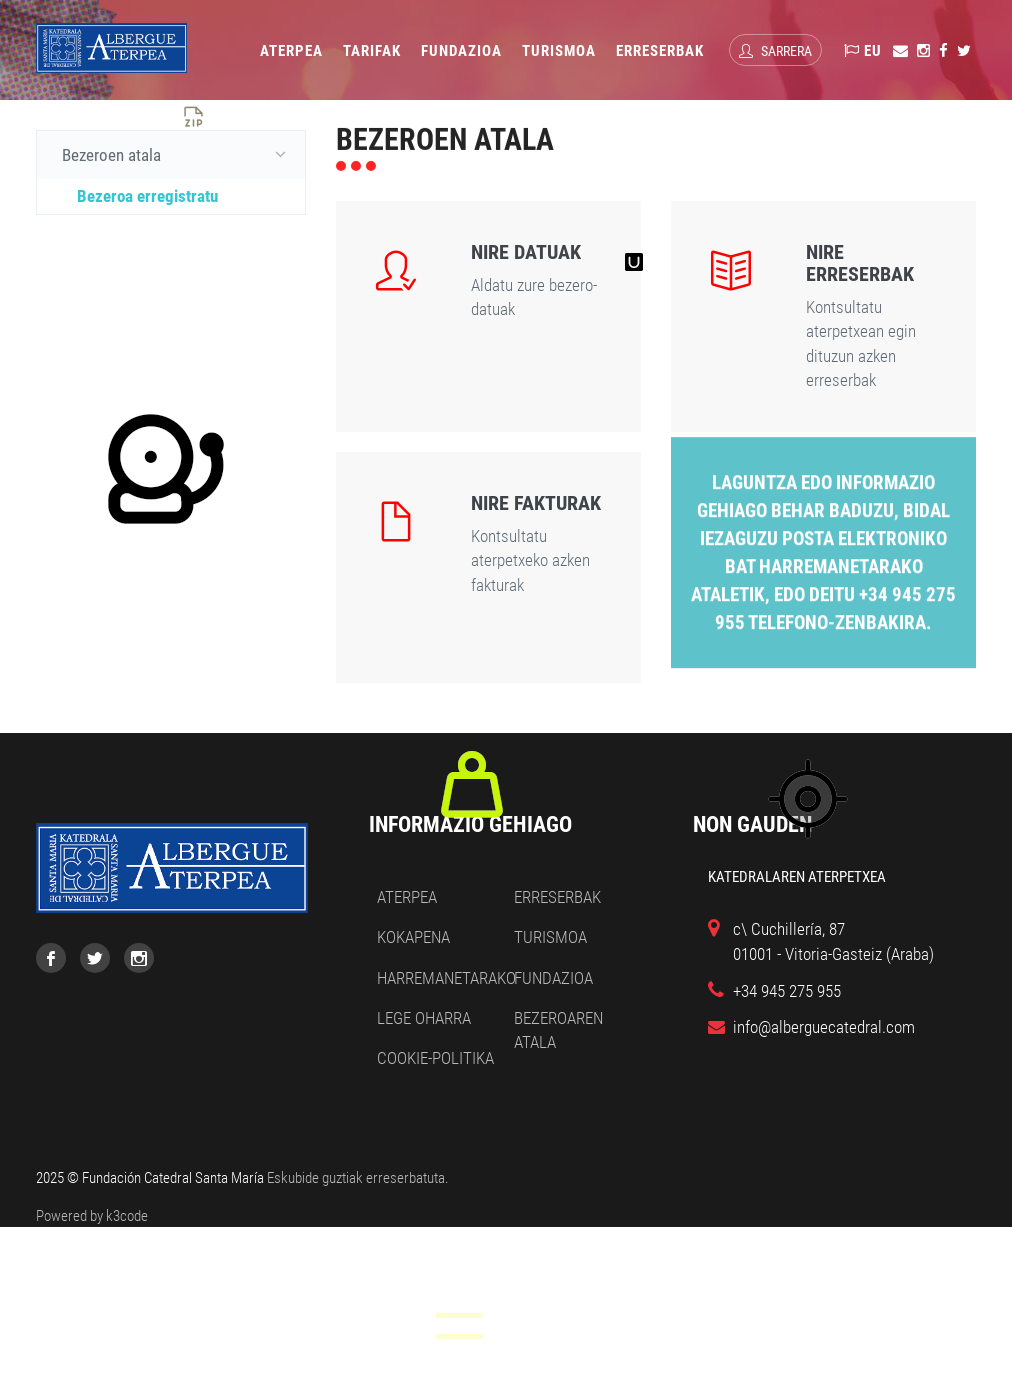 The height and width of the screenshot is (1397, 1012). I want to click on open navigation menu, so click(459, 1326).